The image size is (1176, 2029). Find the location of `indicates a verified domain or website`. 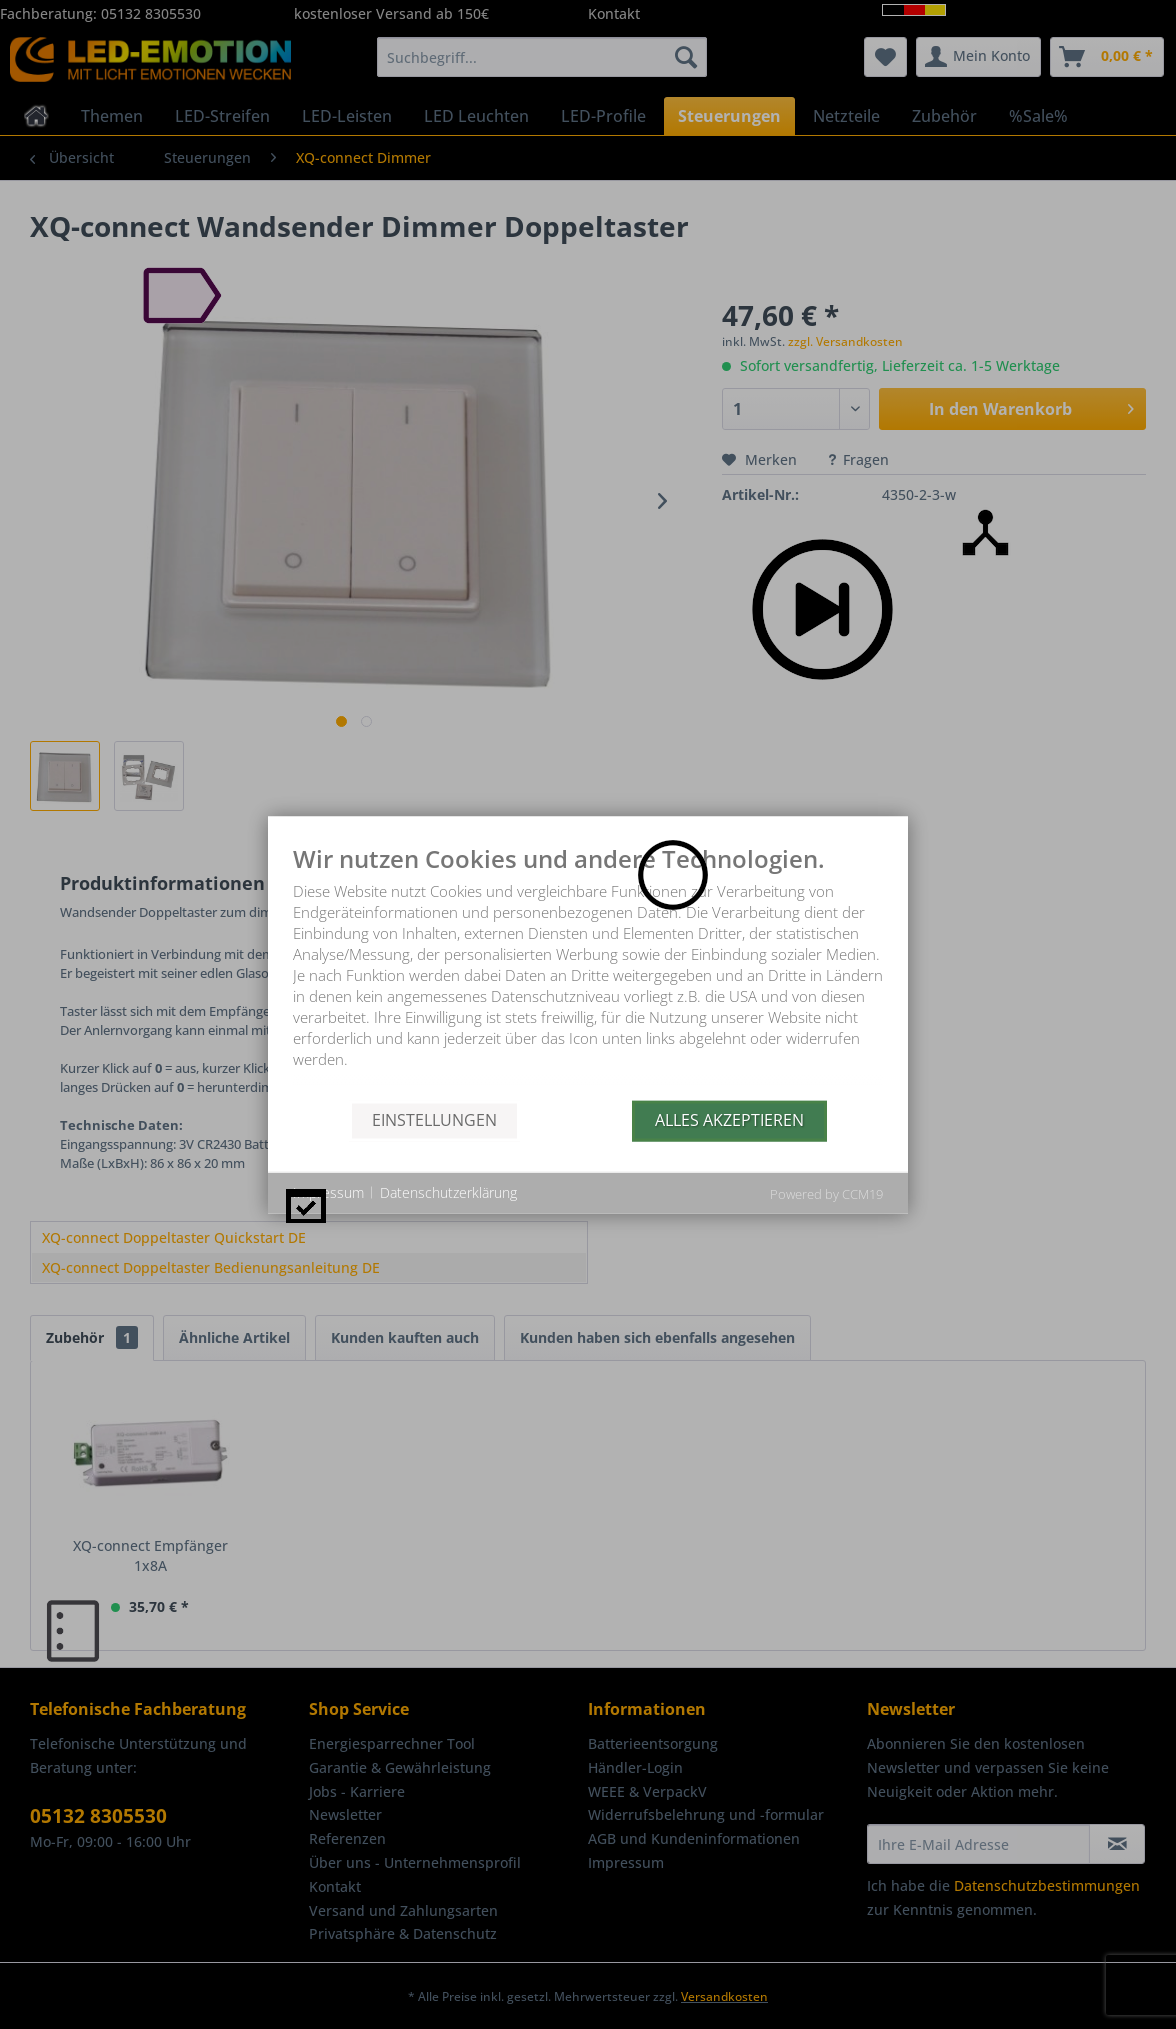

indicates a verified domain or website is located at coordinates (306, 1206).